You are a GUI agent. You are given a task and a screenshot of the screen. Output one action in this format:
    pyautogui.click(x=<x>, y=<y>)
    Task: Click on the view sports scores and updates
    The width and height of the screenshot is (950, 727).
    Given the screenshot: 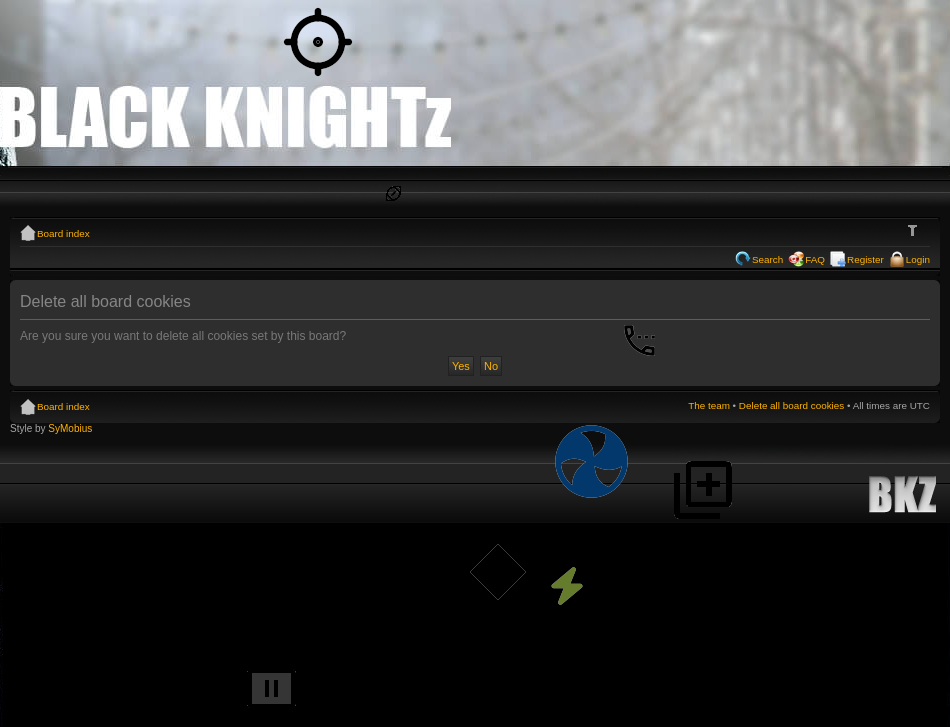 What is the action you would take?
    pyautogui.click(x=393, y=193)
    